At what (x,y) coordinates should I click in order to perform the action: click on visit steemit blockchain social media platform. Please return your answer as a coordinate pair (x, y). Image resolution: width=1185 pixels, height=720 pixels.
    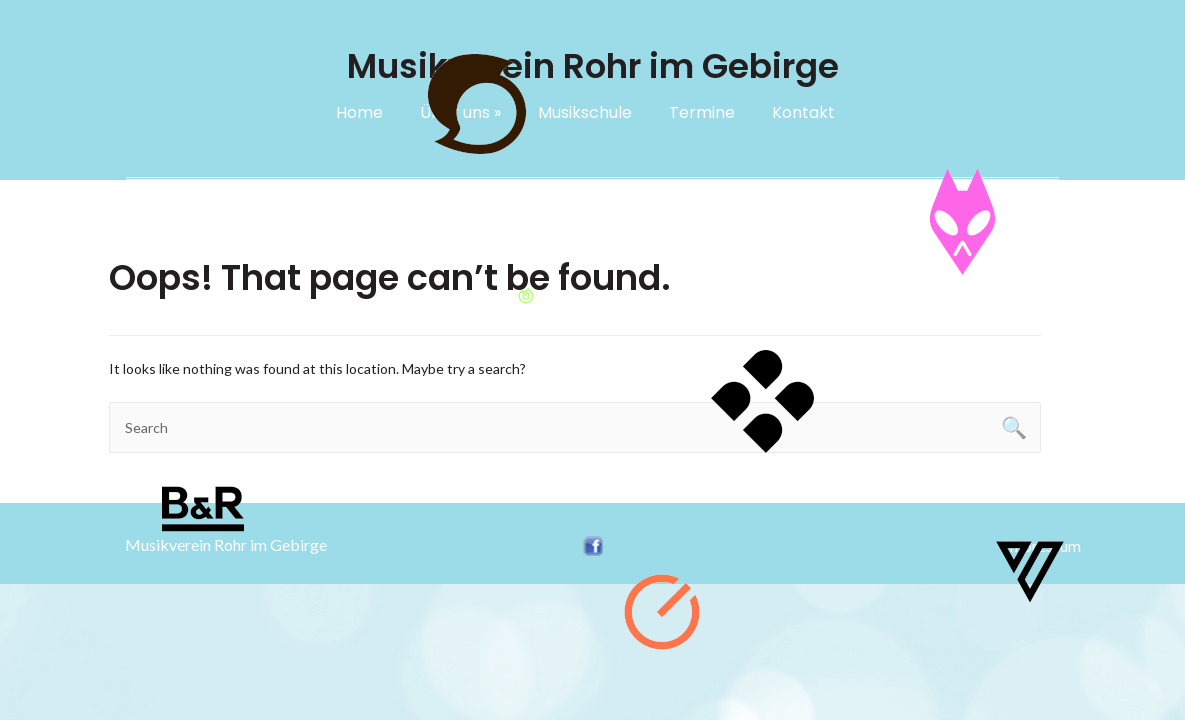
    Looking at the image, I should click on (477, 104).